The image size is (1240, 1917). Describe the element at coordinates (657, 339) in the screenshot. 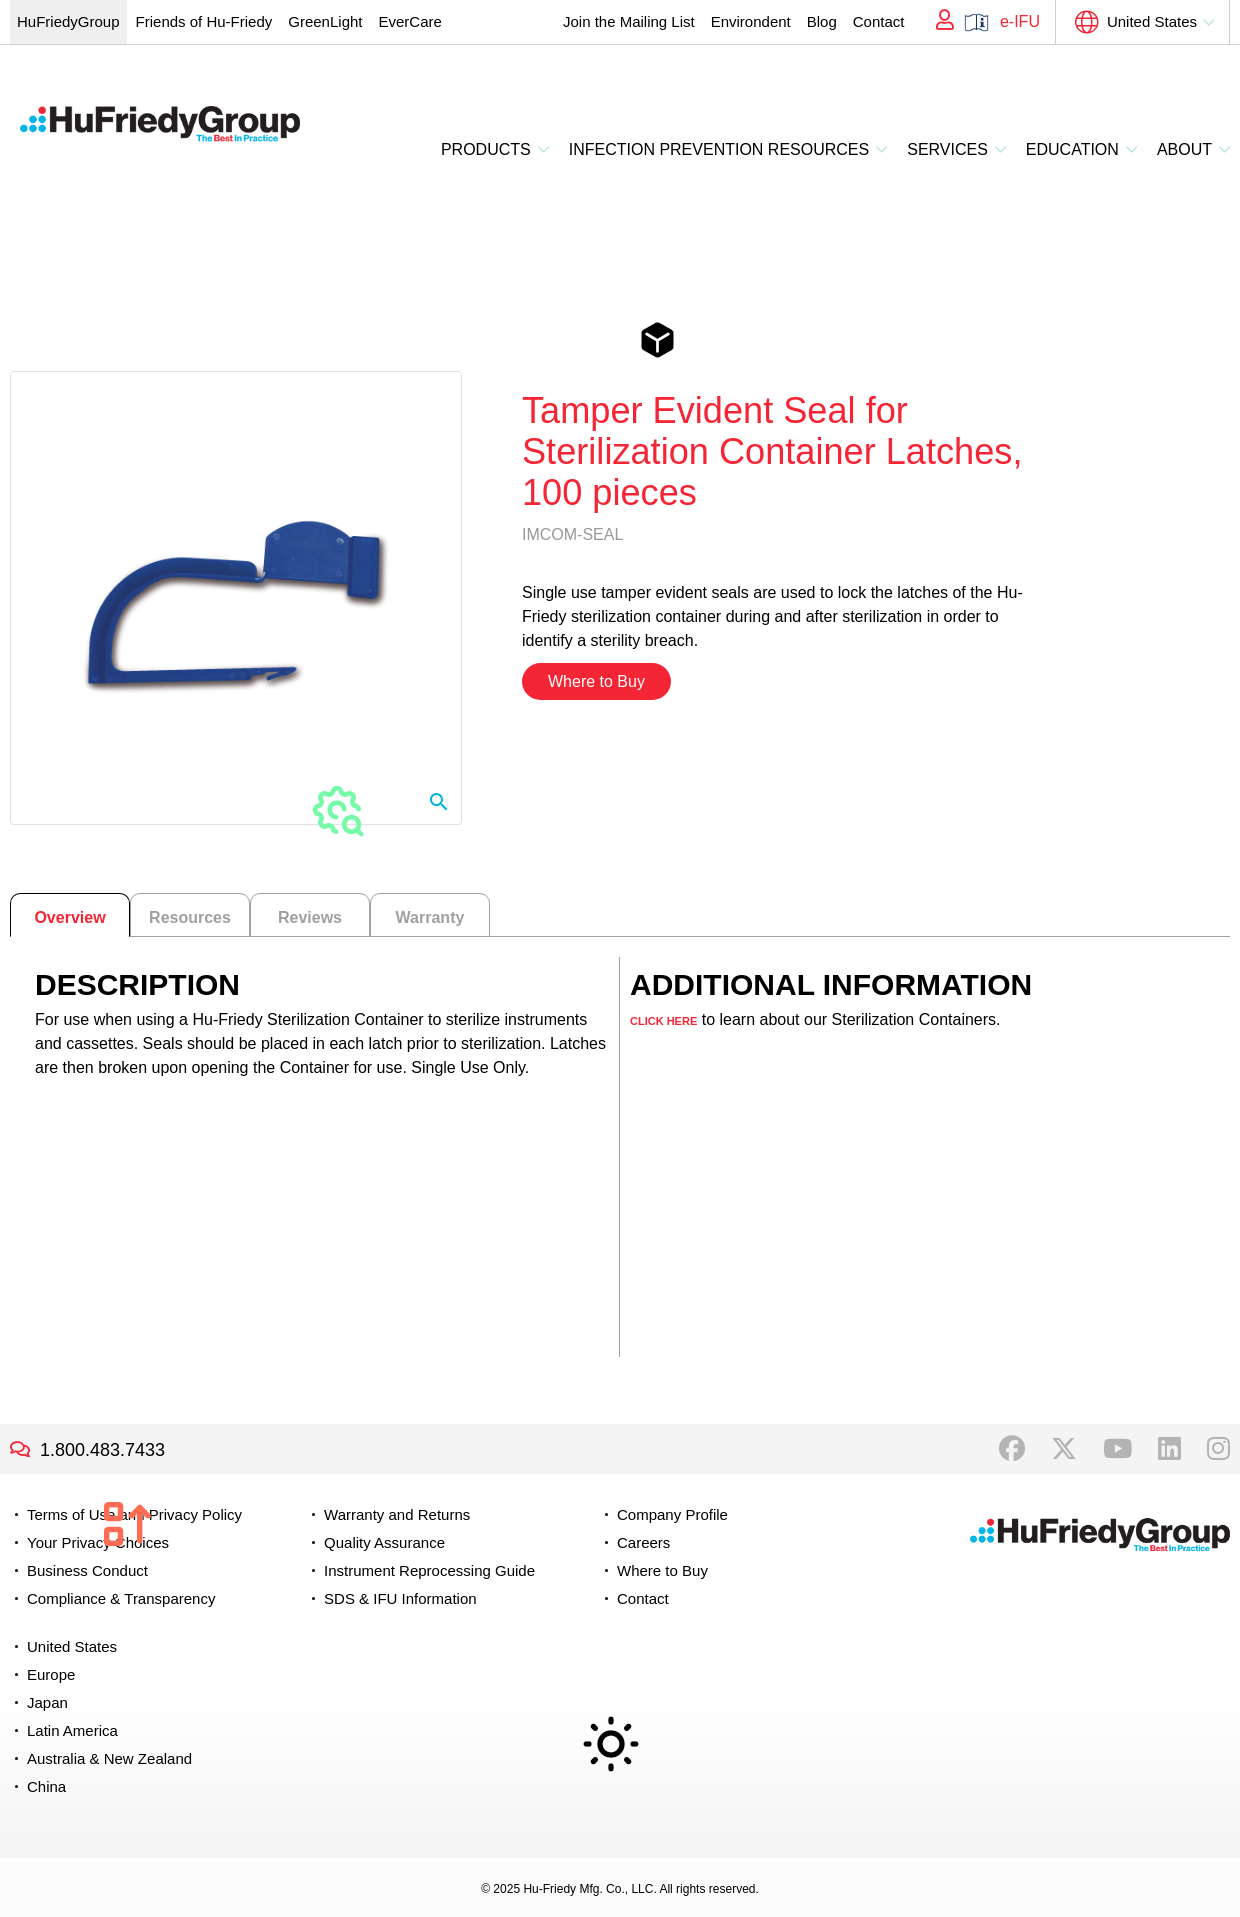

I see `roll a six-sided die` at that location.